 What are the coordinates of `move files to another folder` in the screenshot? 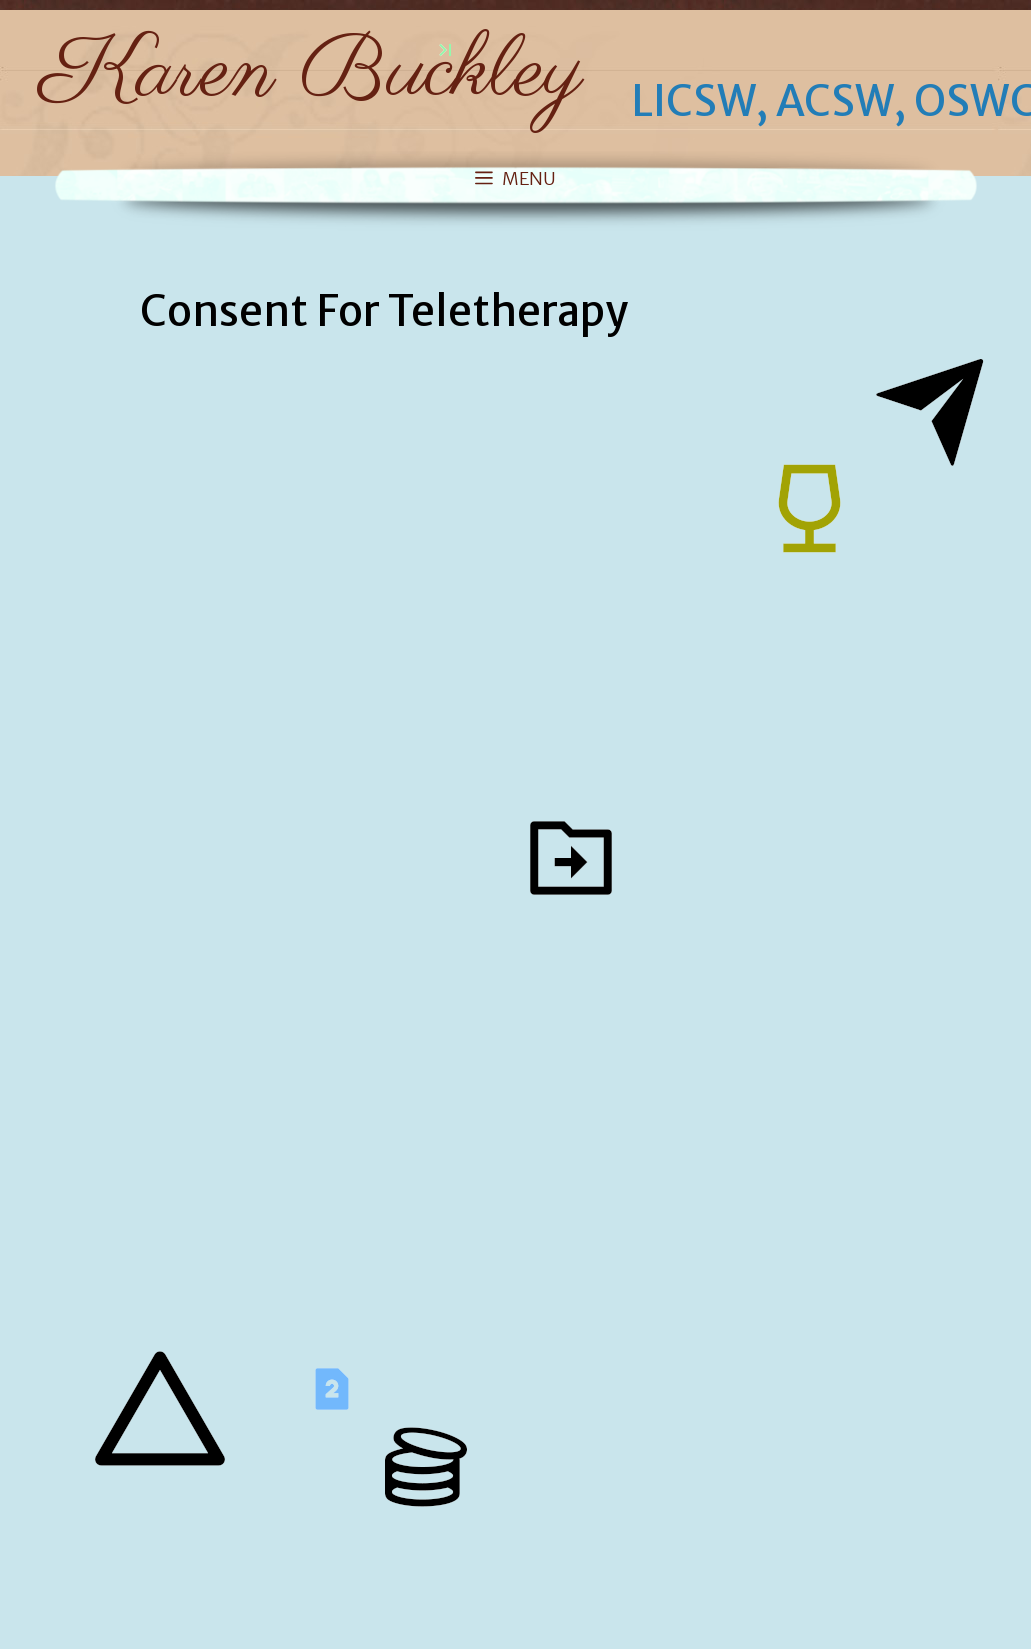 It's located at (571, 858).